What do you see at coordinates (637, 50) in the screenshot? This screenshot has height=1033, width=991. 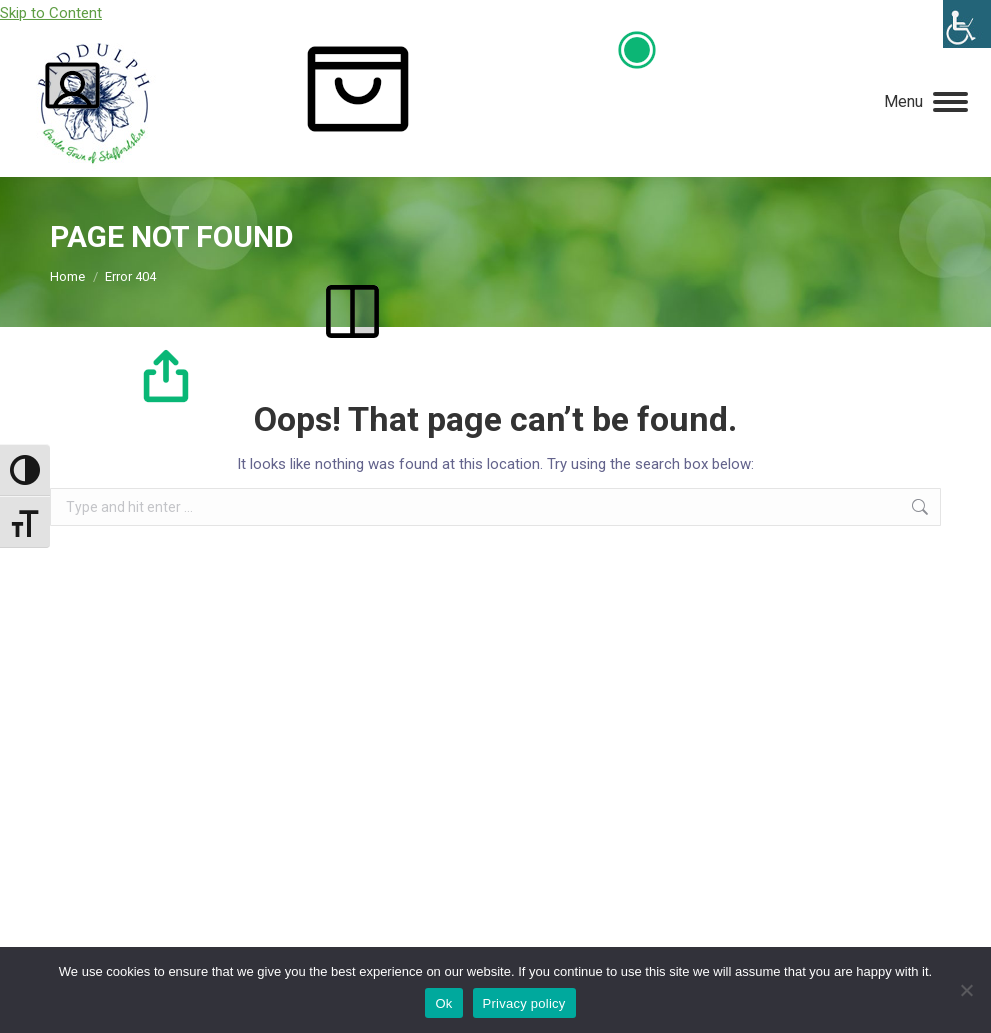 I see `start recording audio or video` at bounding box center [637, 50].